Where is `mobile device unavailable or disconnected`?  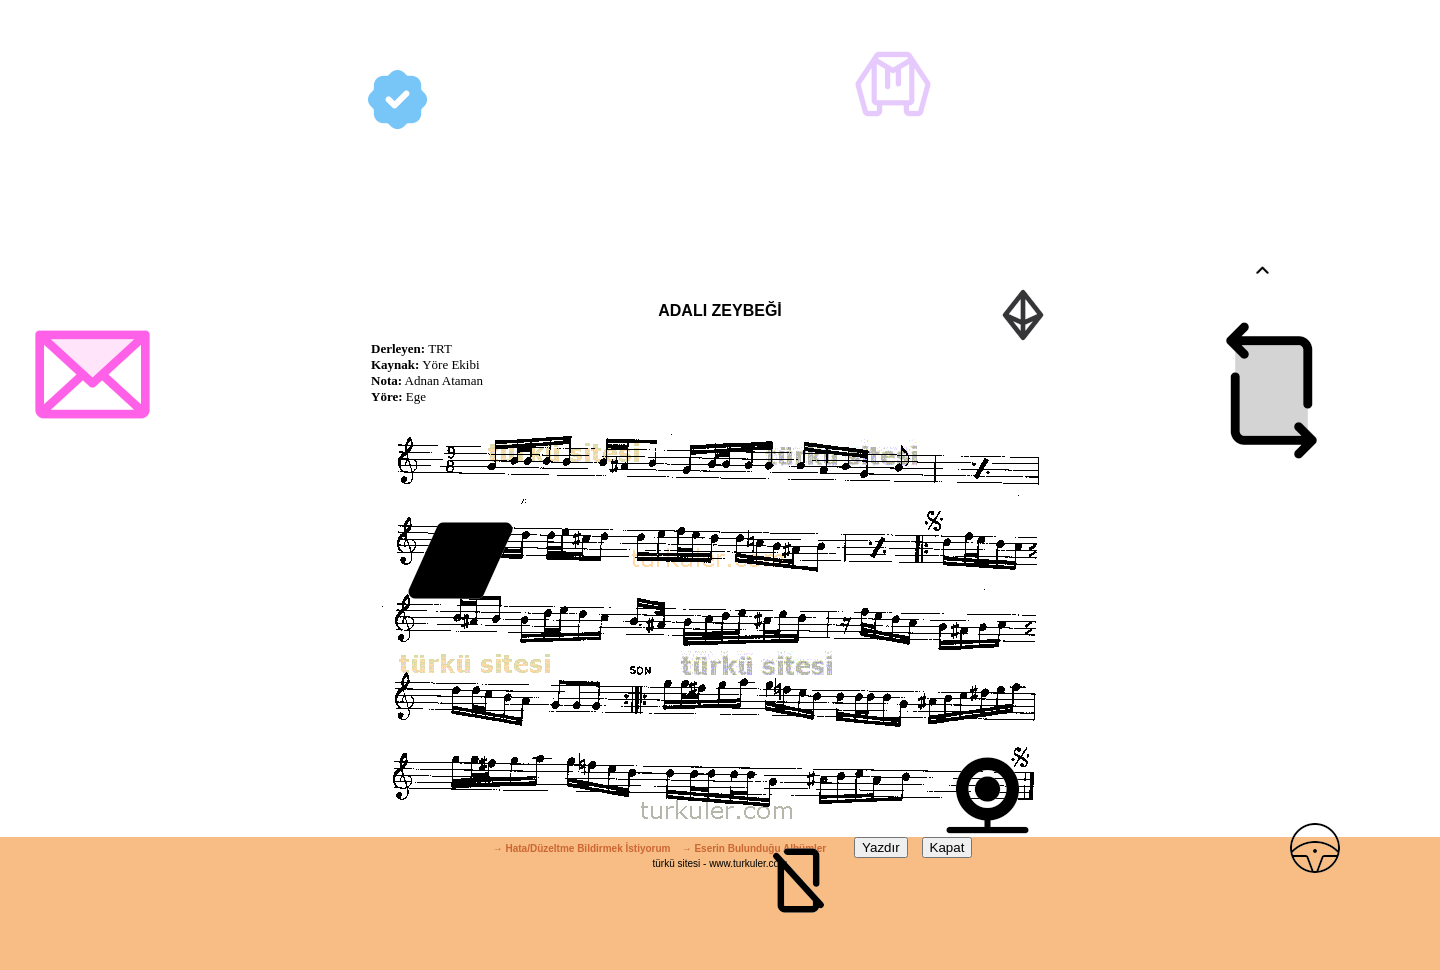 mobile device unavailable or disconnected is located at coordinates (798, 880).